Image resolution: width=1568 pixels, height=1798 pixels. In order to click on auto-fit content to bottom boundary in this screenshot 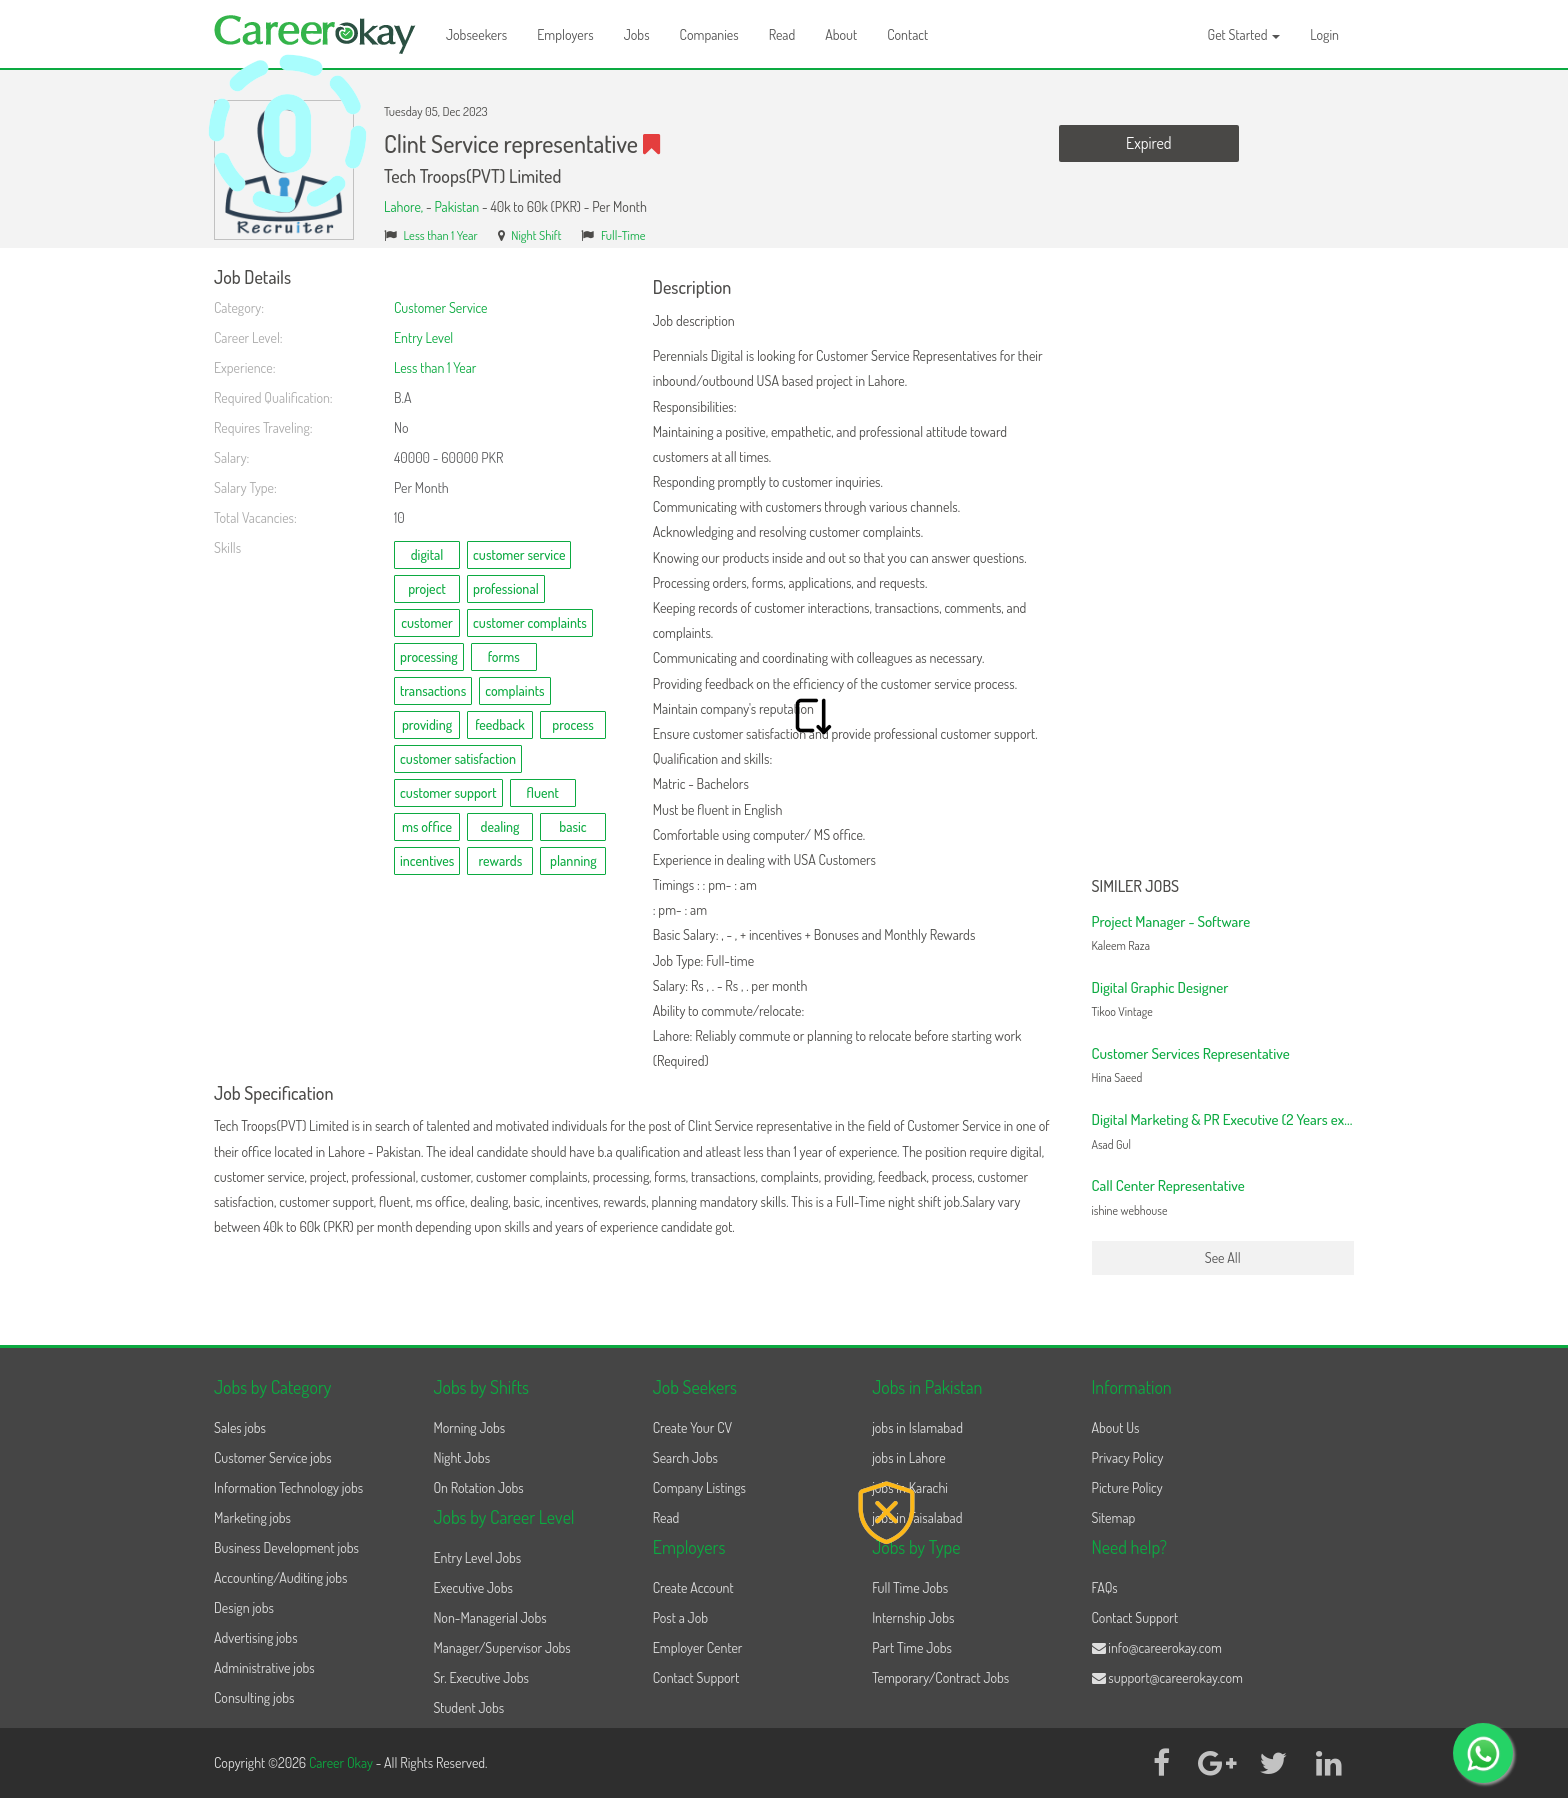, I will do `click(812, 715)`.